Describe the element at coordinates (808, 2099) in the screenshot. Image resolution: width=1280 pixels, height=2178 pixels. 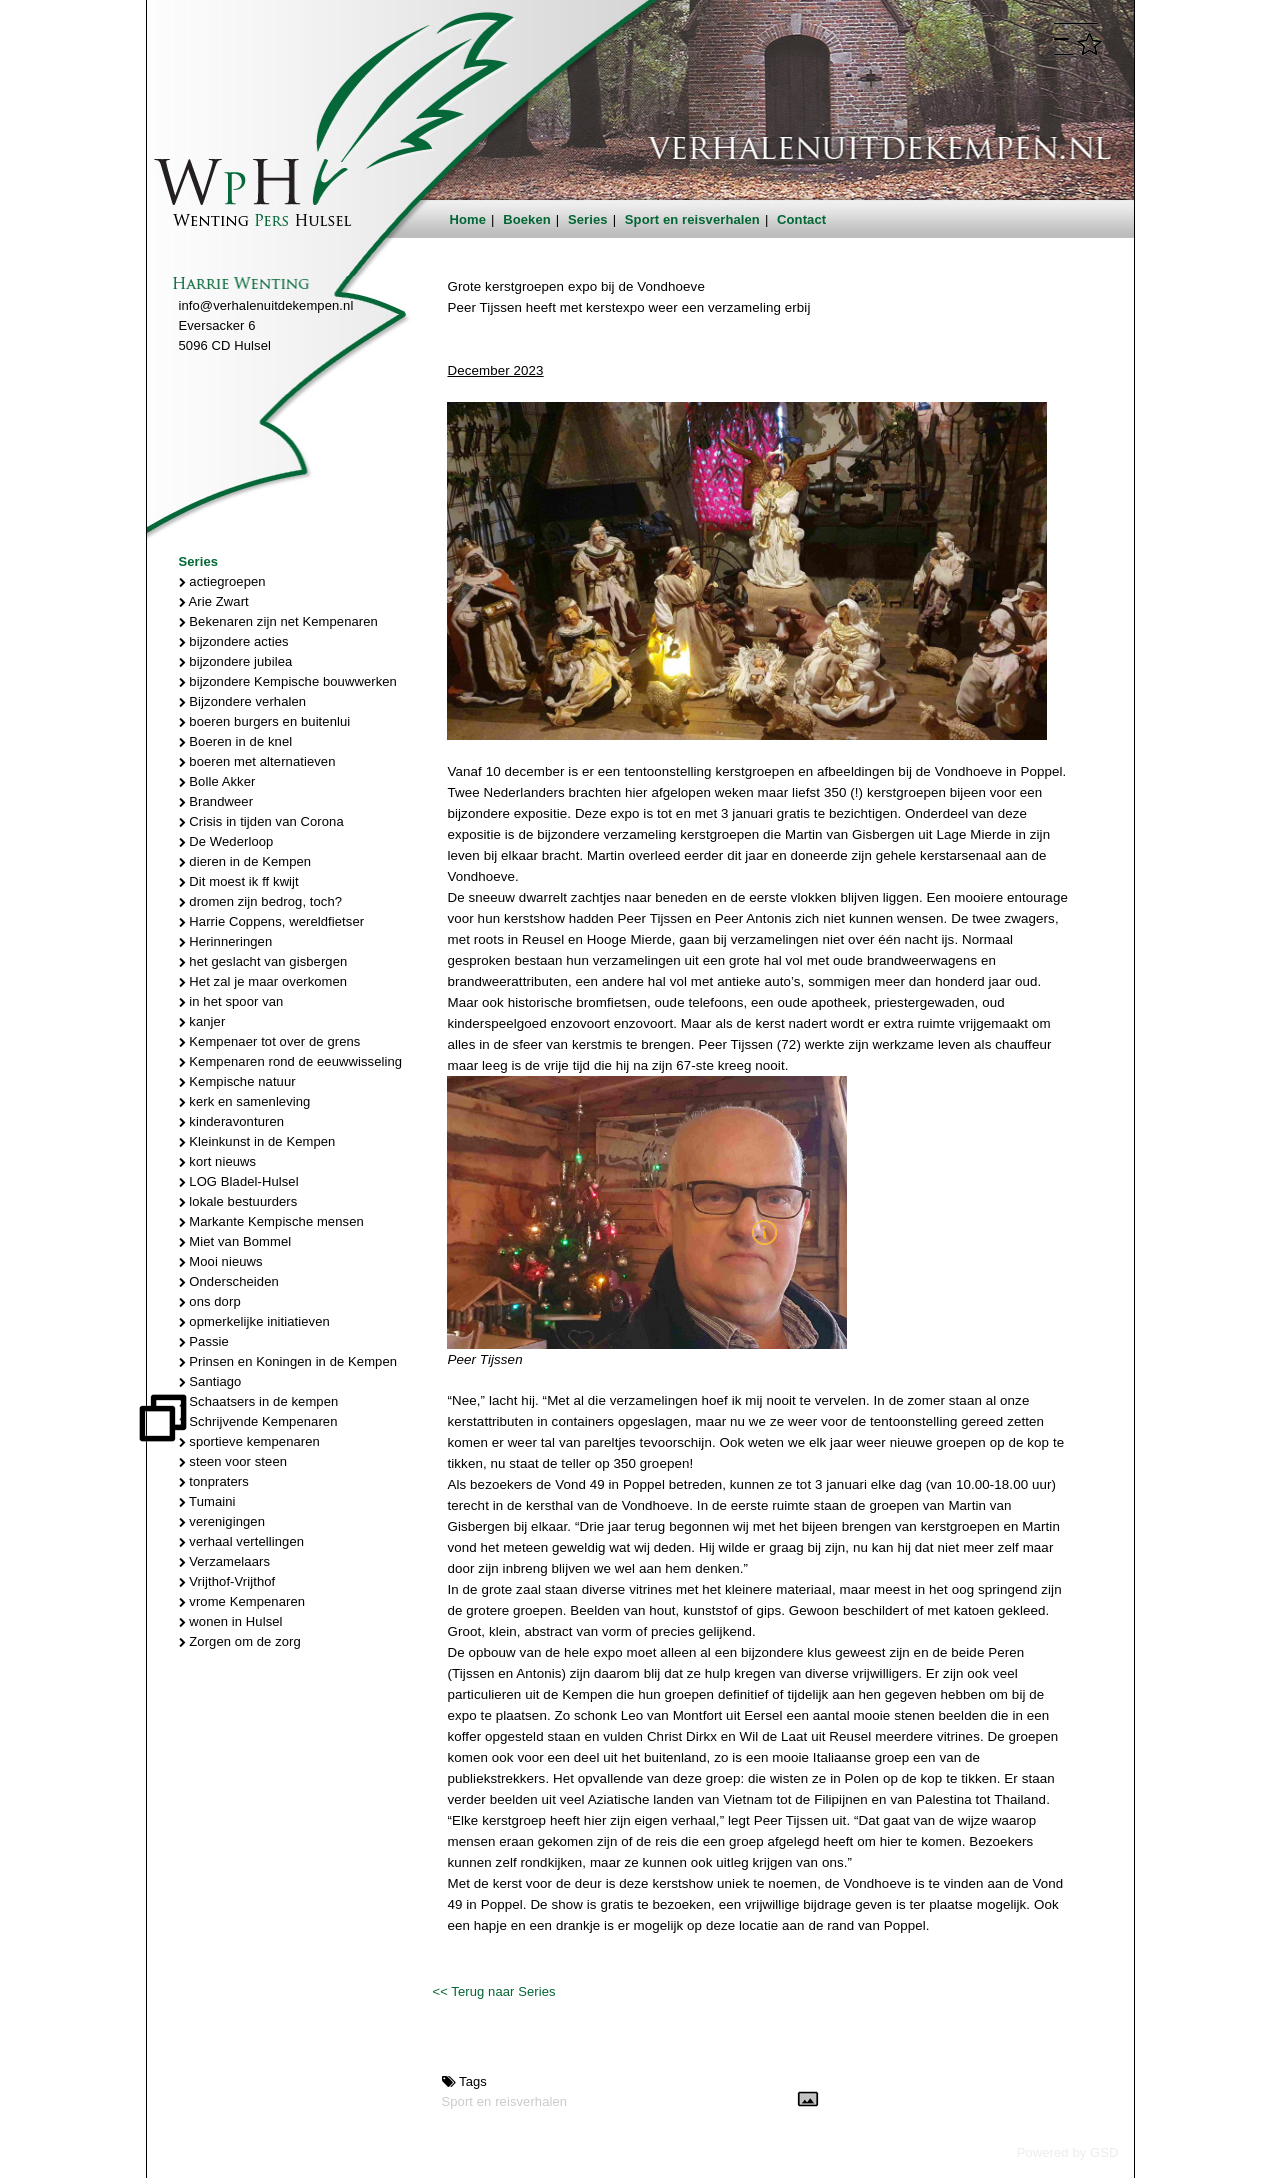
I see `view panorama or landscape photos` at that location.